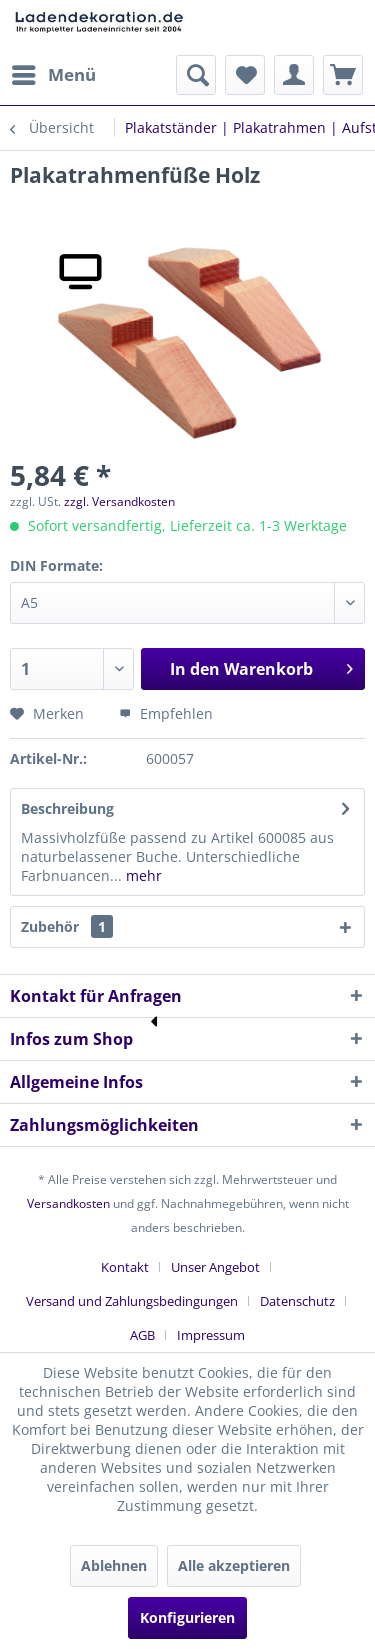 The width and height of the screenshot is (375, 1649). Describe the element at coordinates (80, 270) in the screenshot. I see `open tv or video streaming app` at that location.